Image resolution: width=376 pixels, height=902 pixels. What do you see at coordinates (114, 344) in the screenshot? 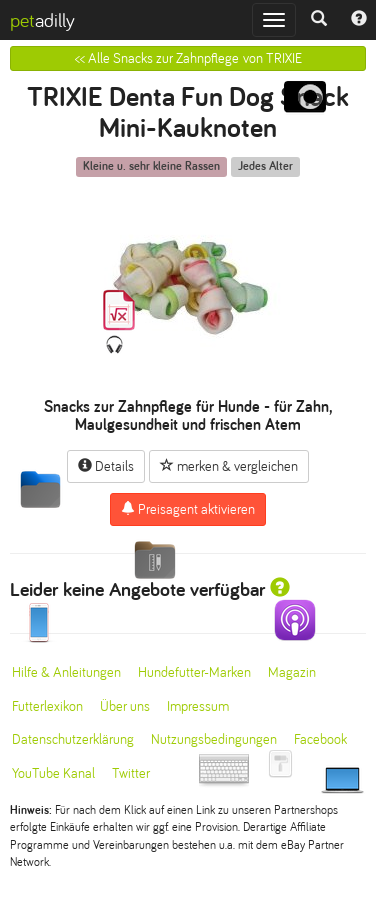
I see `connect bluetooth headphones` at bounding box center [114, 344].